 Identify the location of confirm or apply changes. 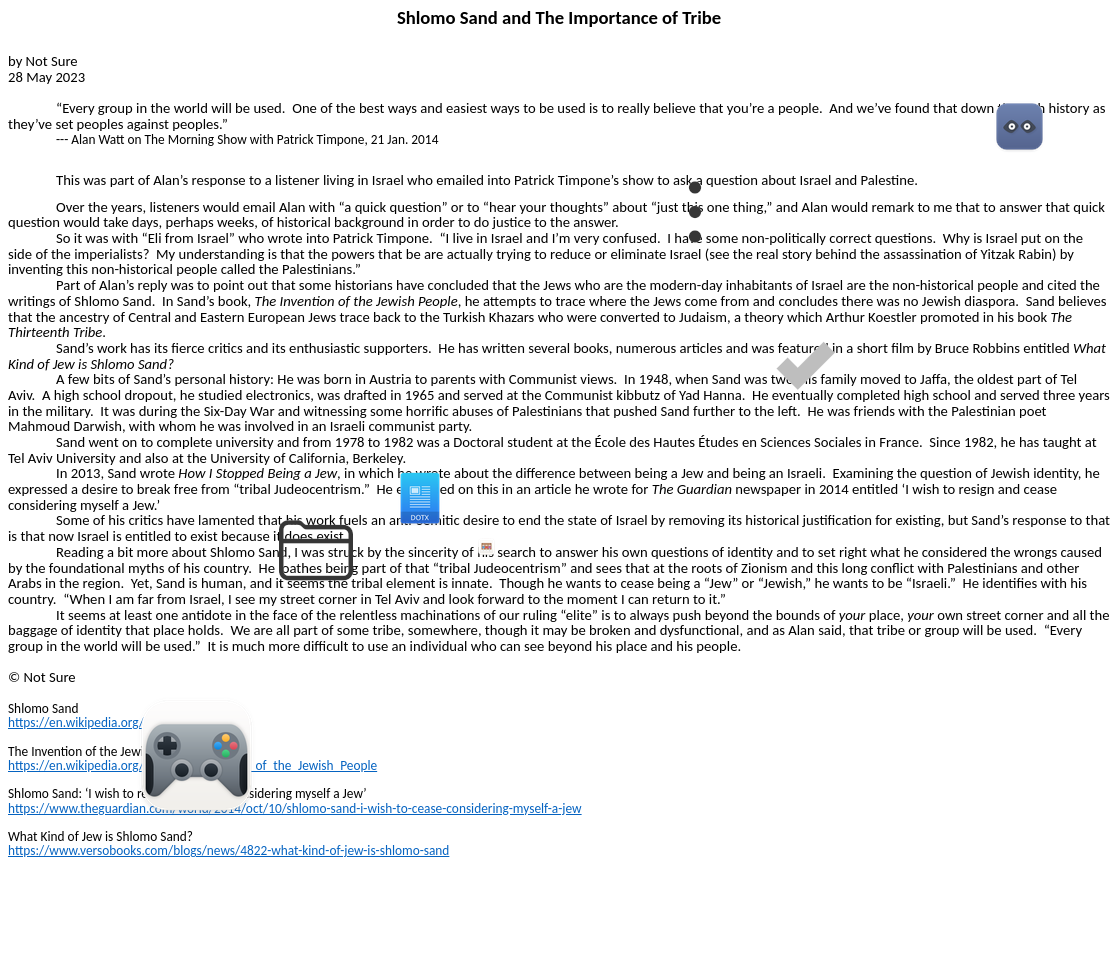
(803, 363).